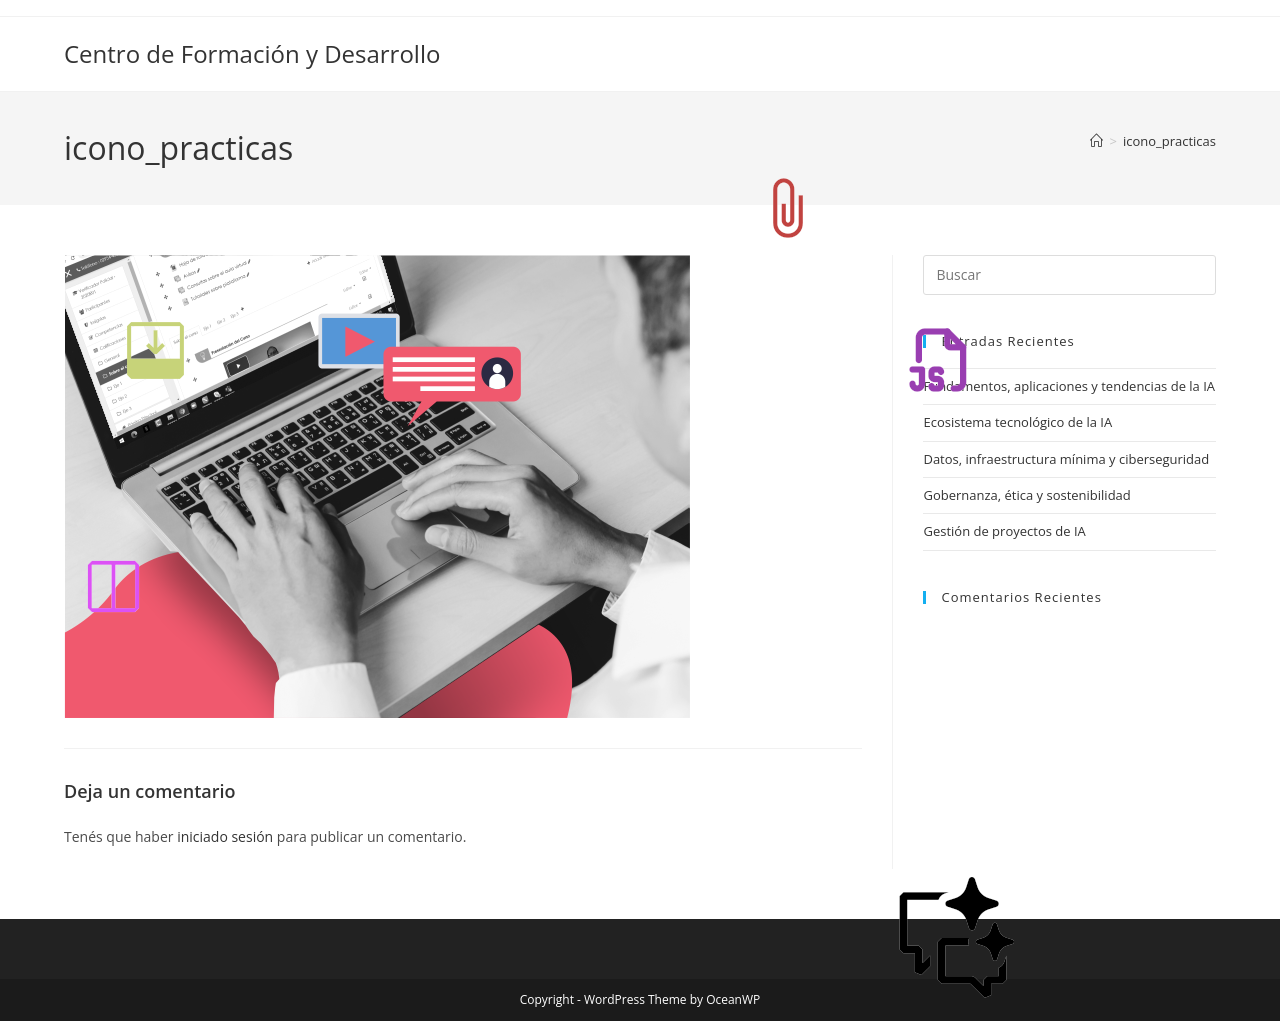 Image resolution: width=1280 pixels, height=1021 pixels. I want to click on start an AI-powered conversation, so click(953, 938).